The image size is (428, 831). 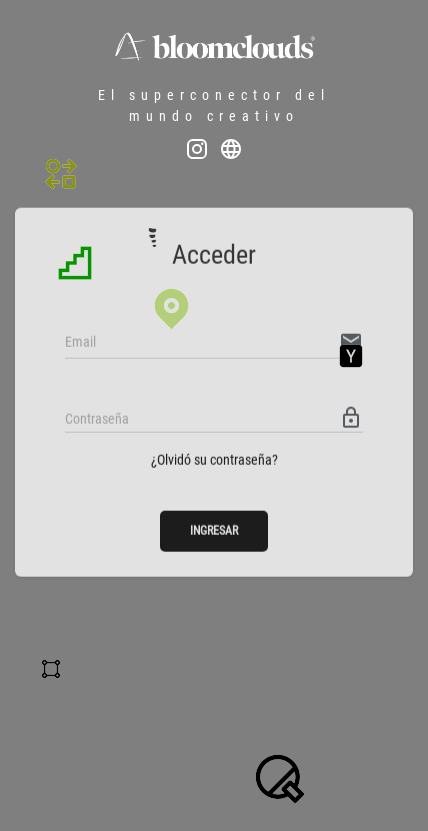 I want to click on open hacker news, so click(x=351, y=356).